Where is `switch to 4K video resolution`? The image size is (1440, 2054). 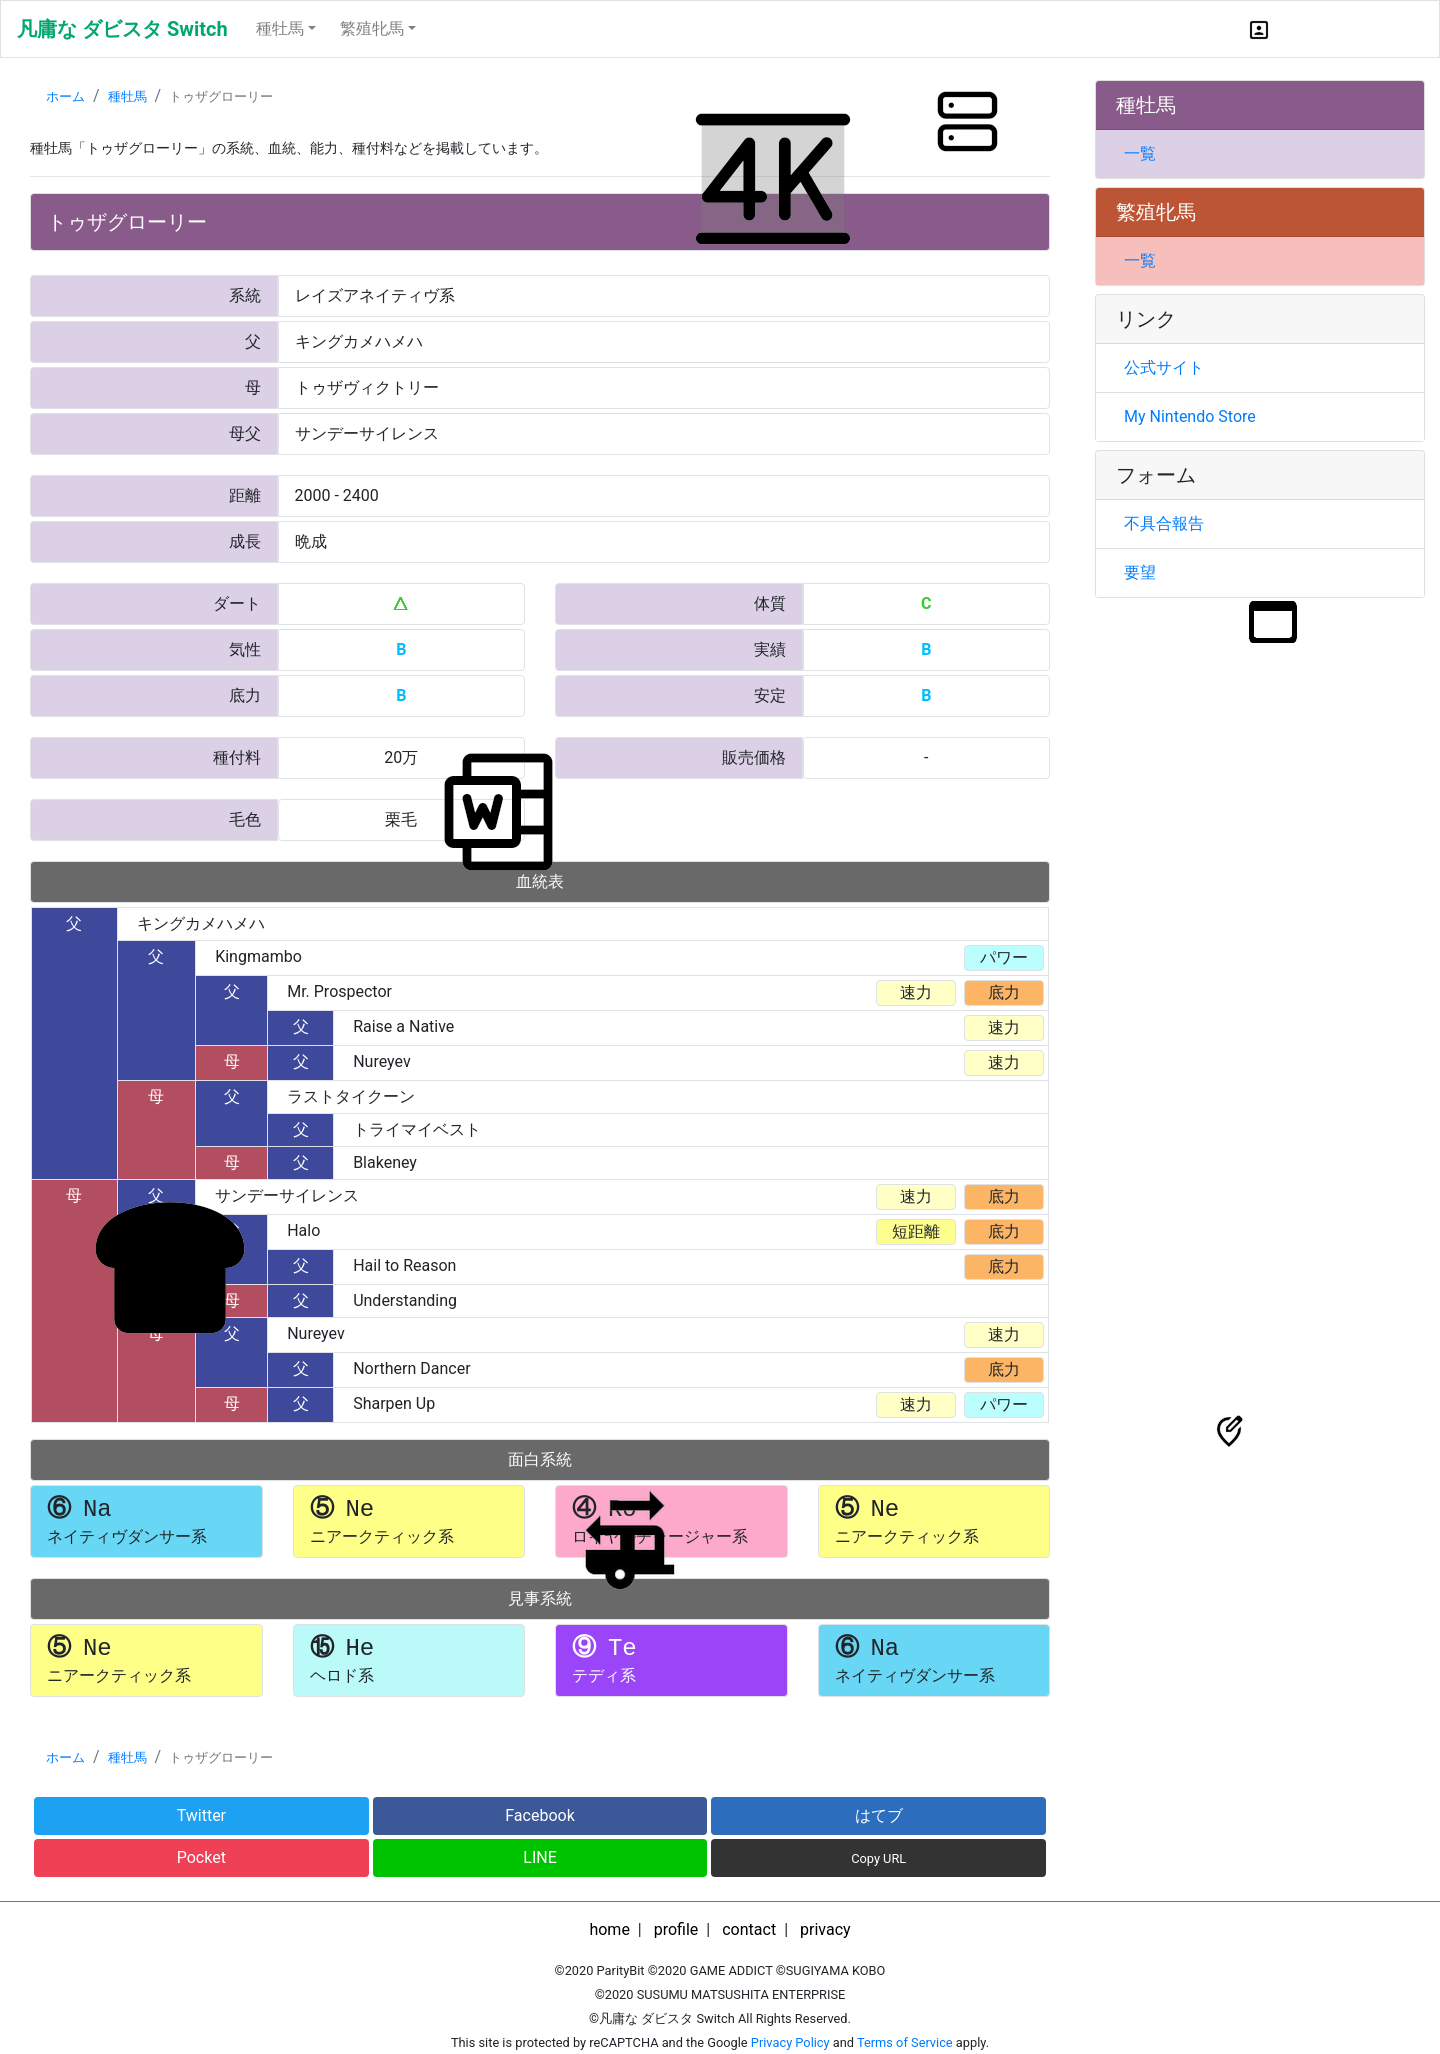 switch to 4K video resolution is located at coordinates (773, 179).